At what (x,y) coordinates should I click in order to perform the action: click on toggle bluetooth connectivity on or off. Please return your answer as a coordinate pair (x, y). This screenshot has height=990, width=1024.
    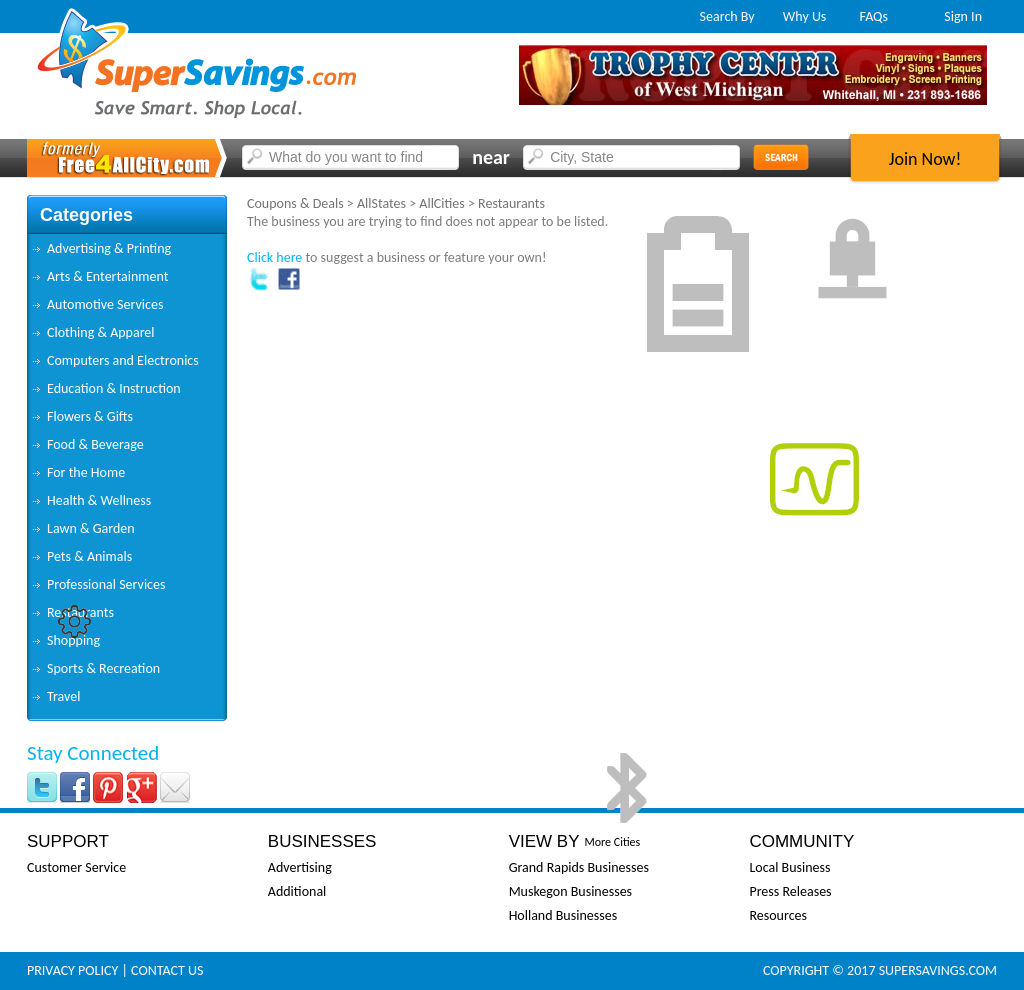
    Looking at the image, I should click on (629, 788).